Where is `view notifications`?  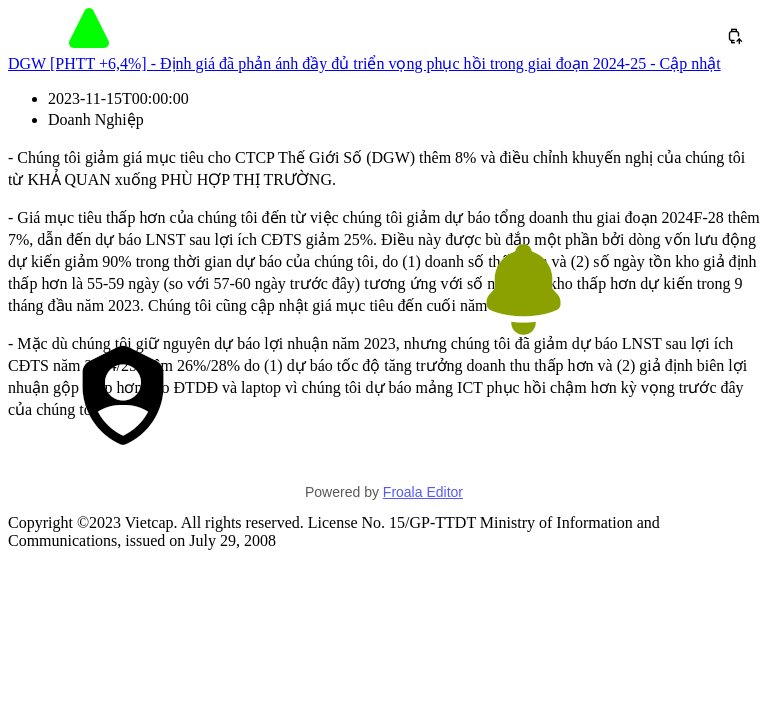
view notifications is located at coordinates (523, 289).